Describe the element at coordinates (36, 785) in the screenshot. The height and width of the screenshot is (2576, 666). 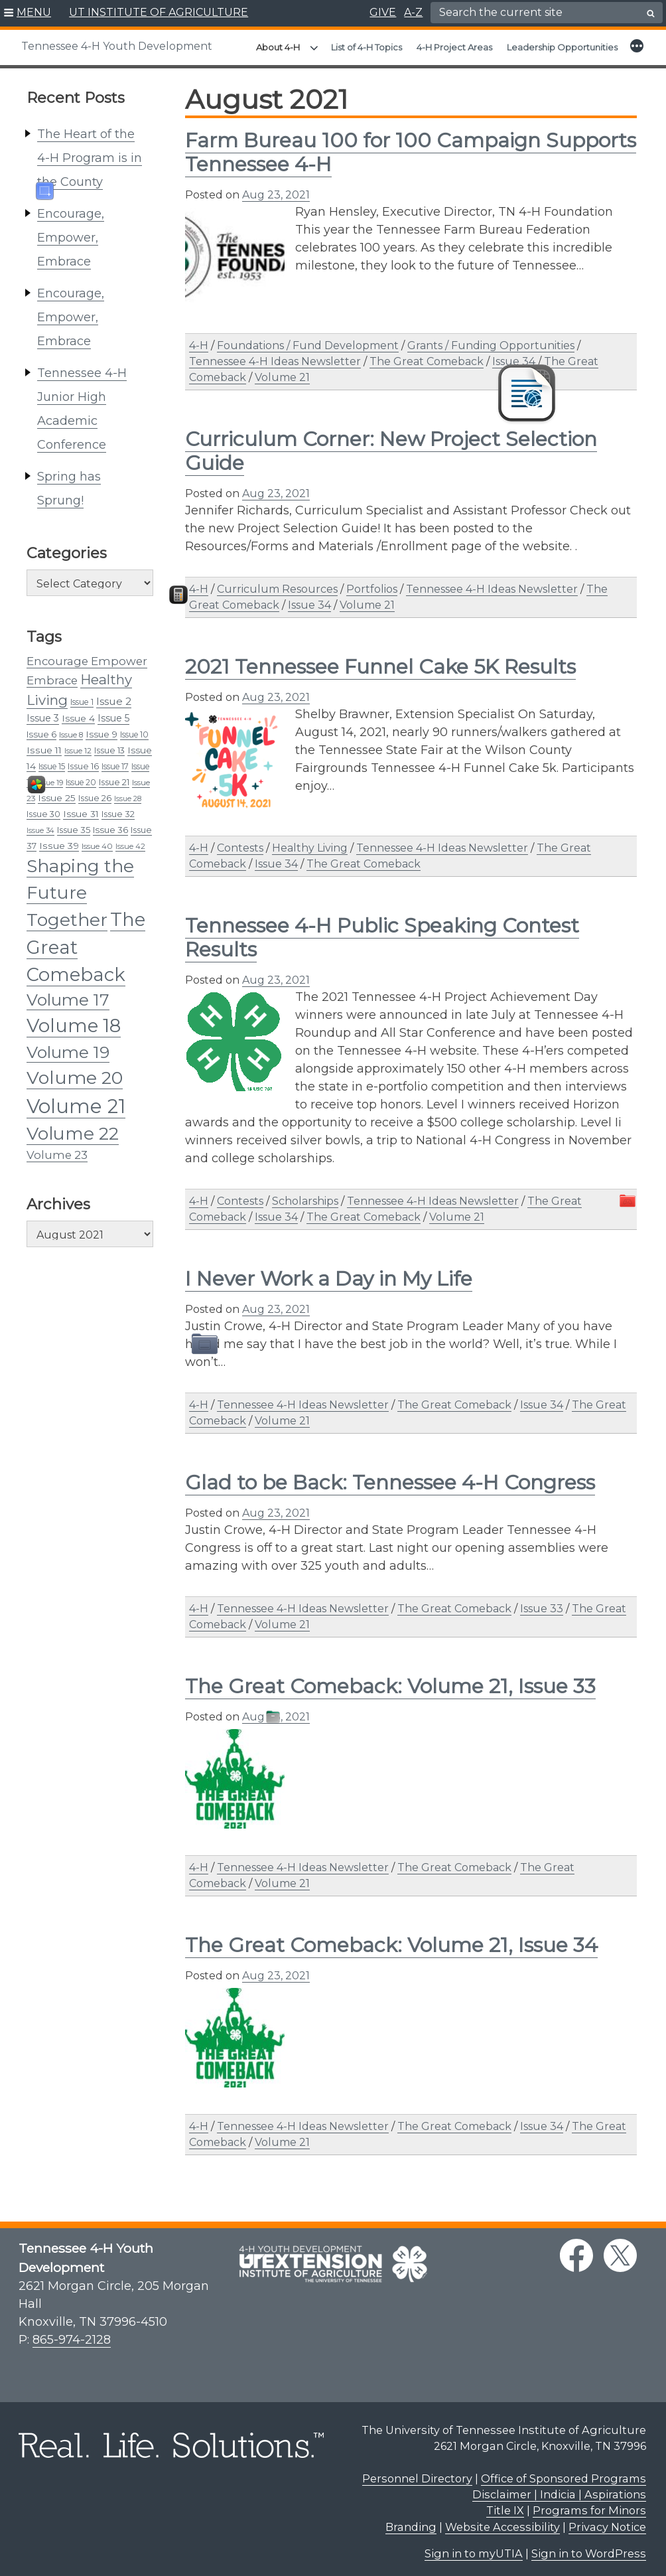
I see `launch playonlinux to run windows applications` at that location.